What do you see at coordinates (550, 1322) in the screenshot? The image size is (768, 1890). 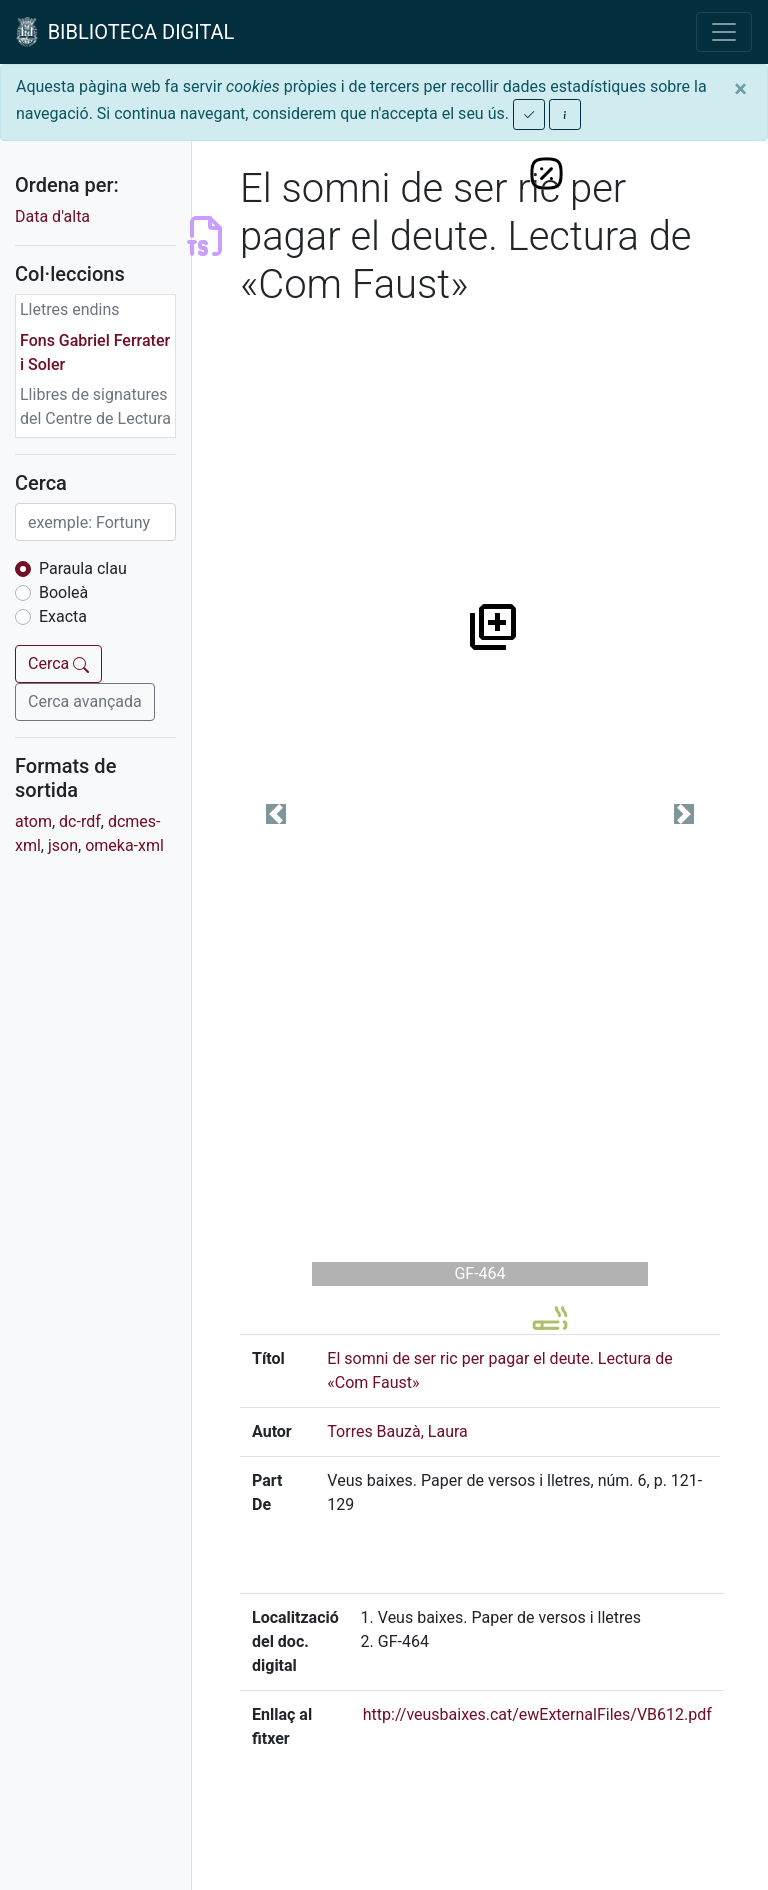 I see `indicates a designated smoking area` at bounding box center [550, 1322].